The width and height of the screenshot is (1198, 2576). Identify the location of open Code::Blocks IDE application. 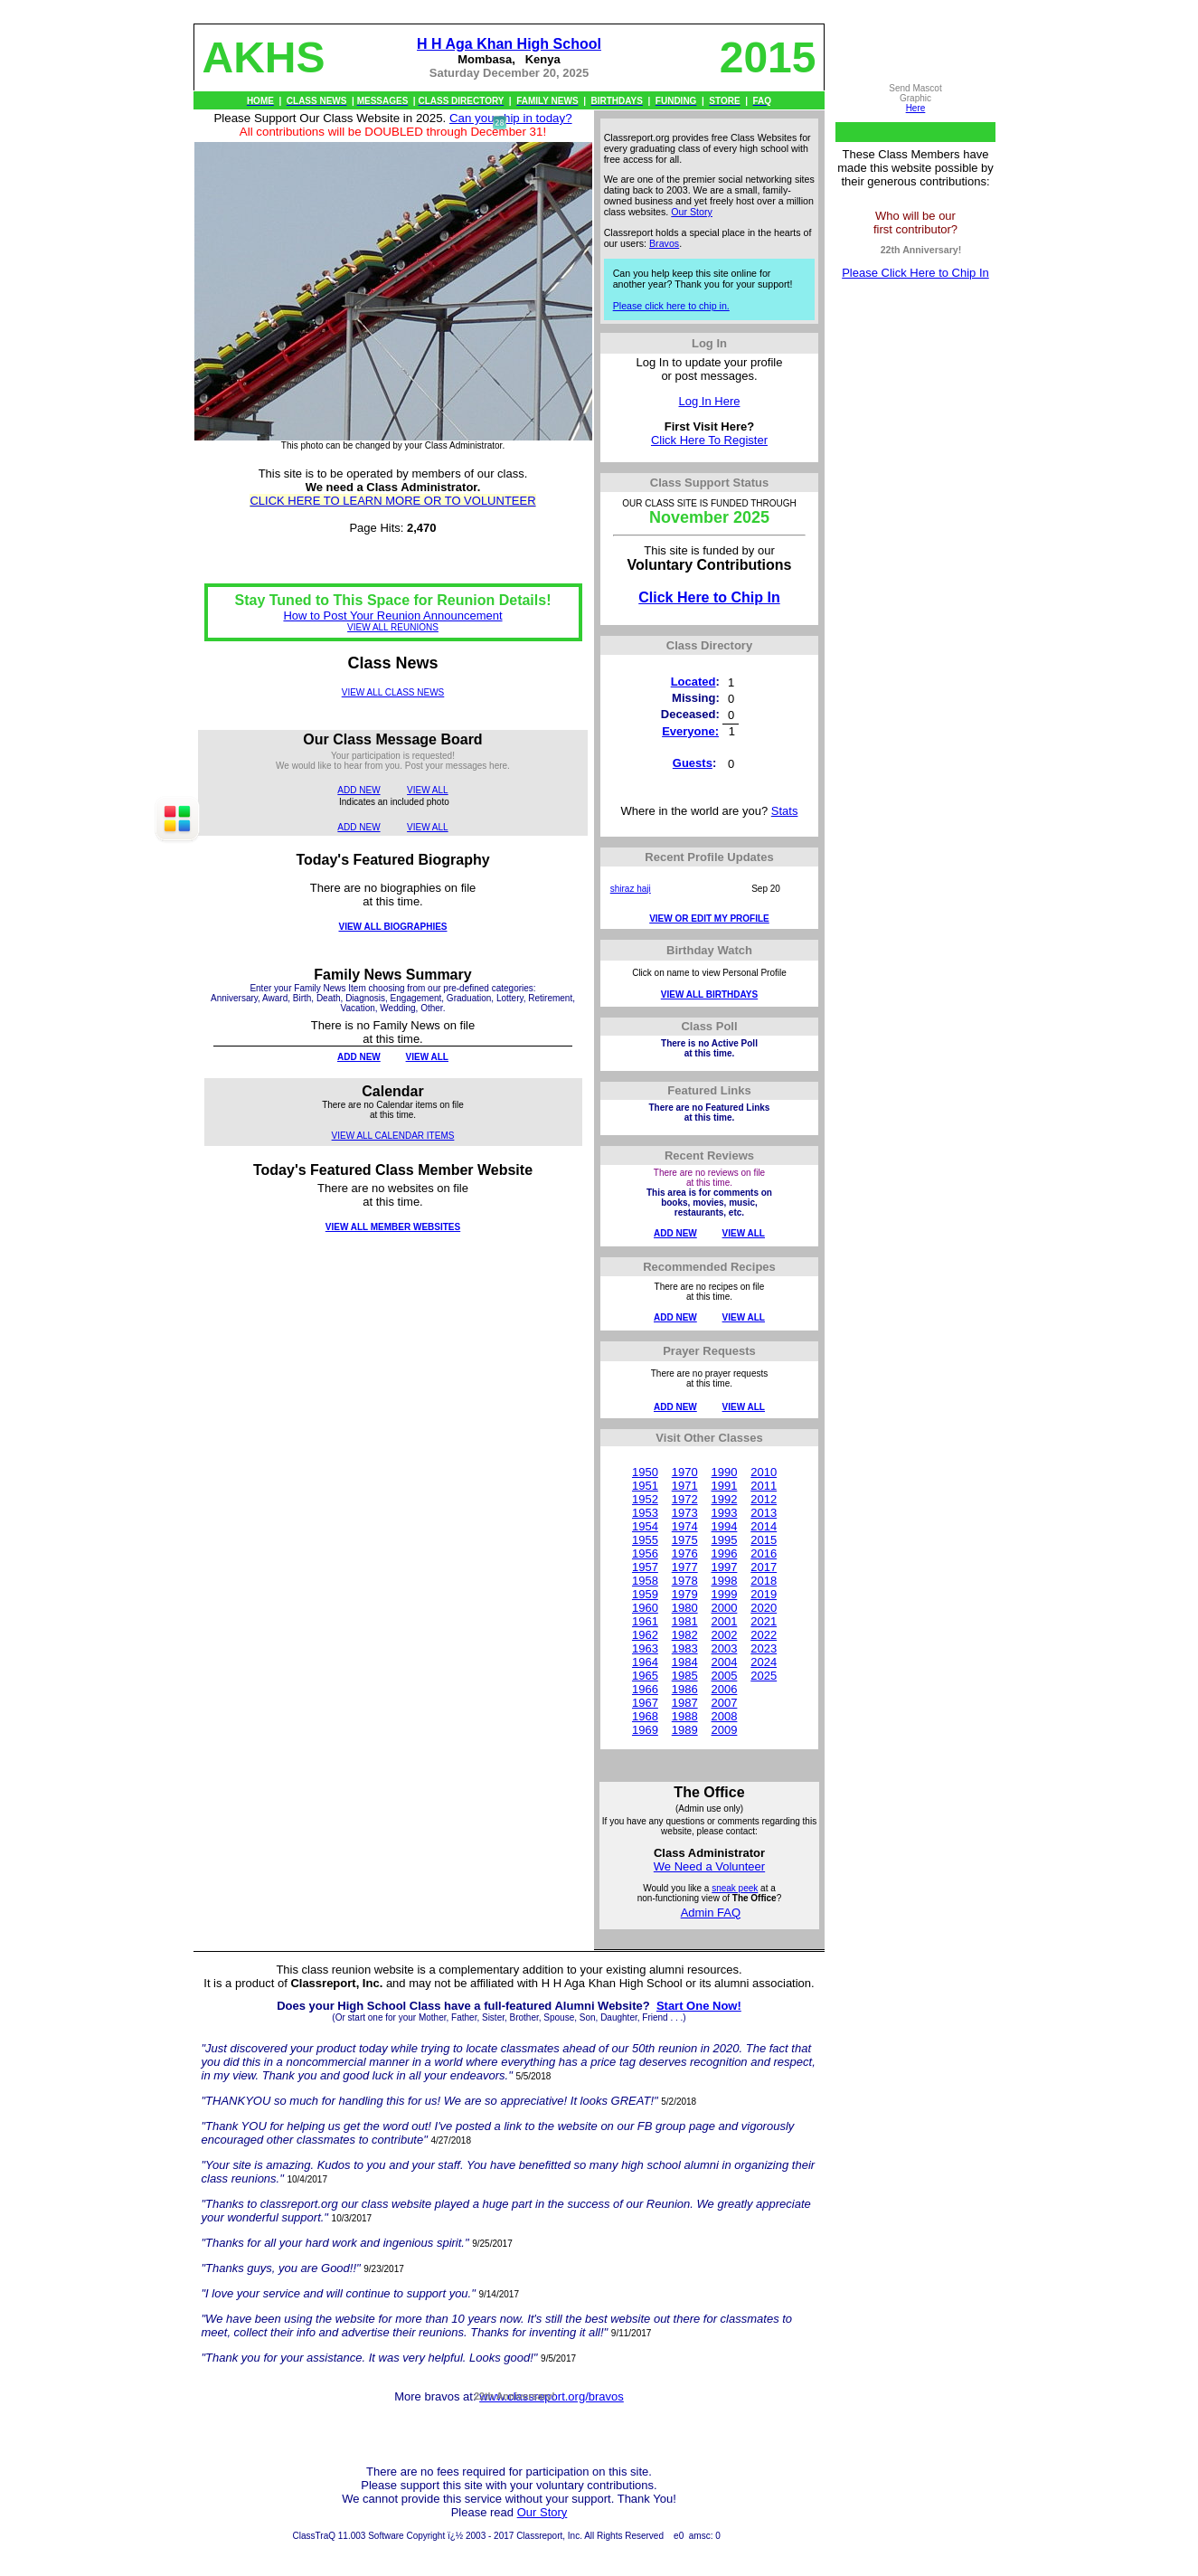
(177, 819).